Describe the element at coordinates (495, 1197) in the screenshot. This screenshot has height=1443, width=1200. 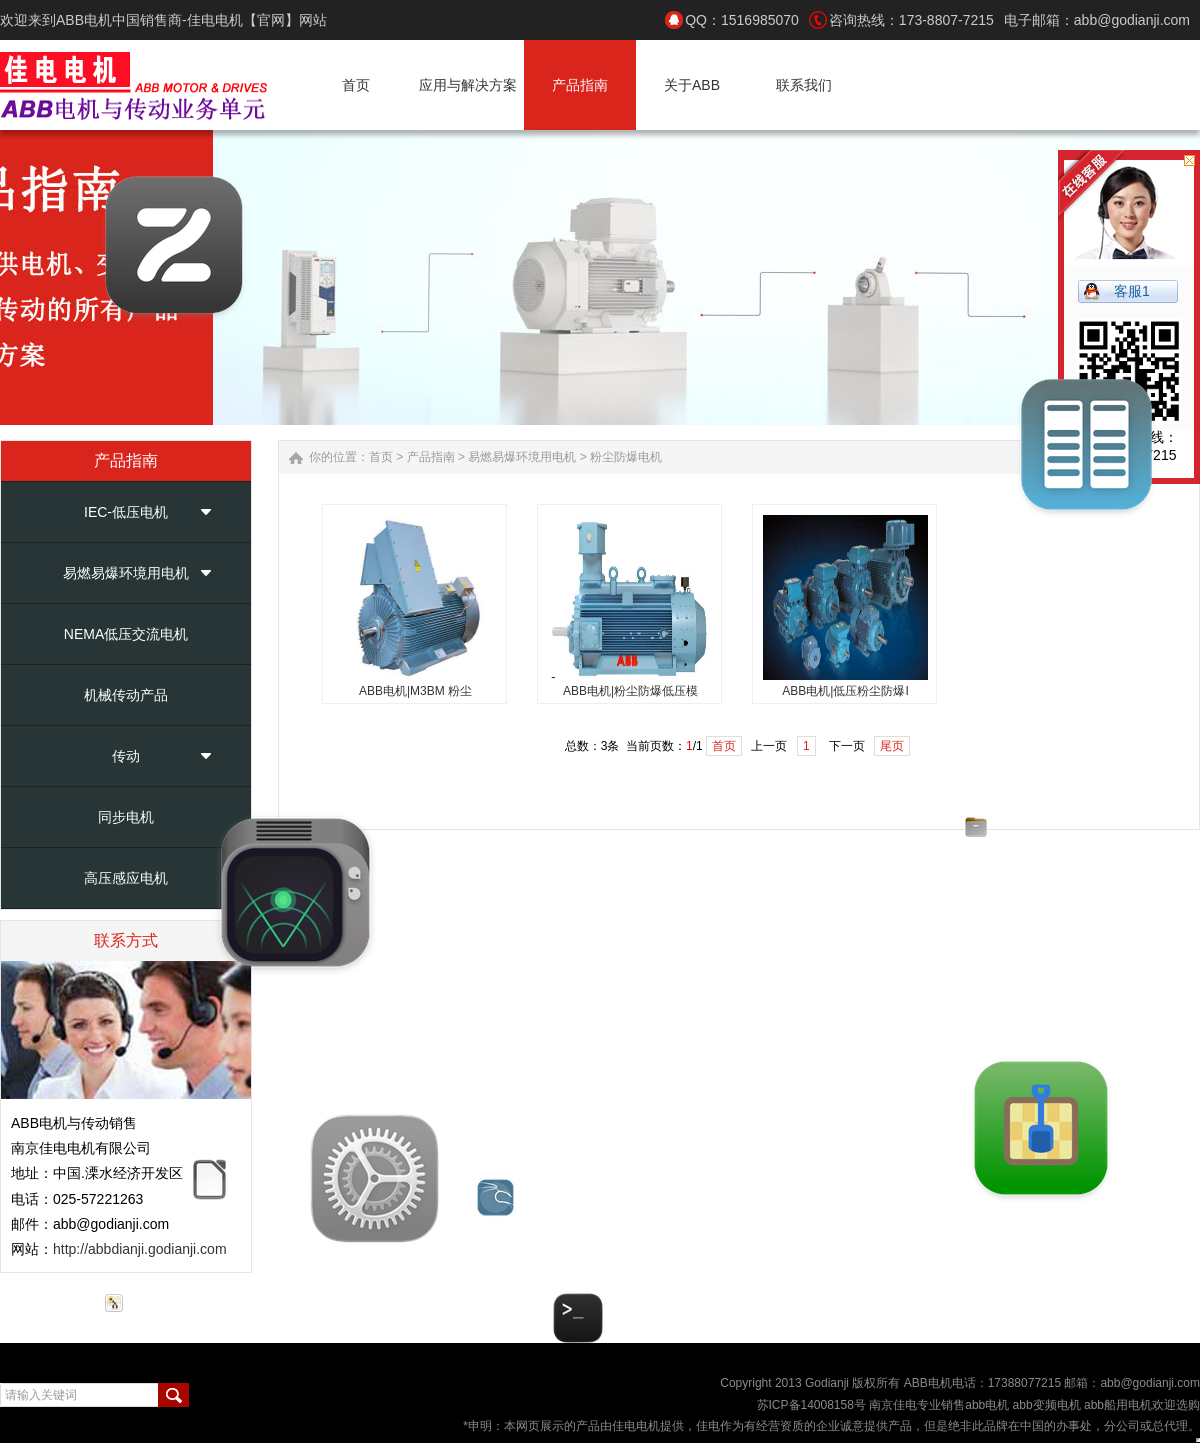
I see `launch kali linux application` at that location.